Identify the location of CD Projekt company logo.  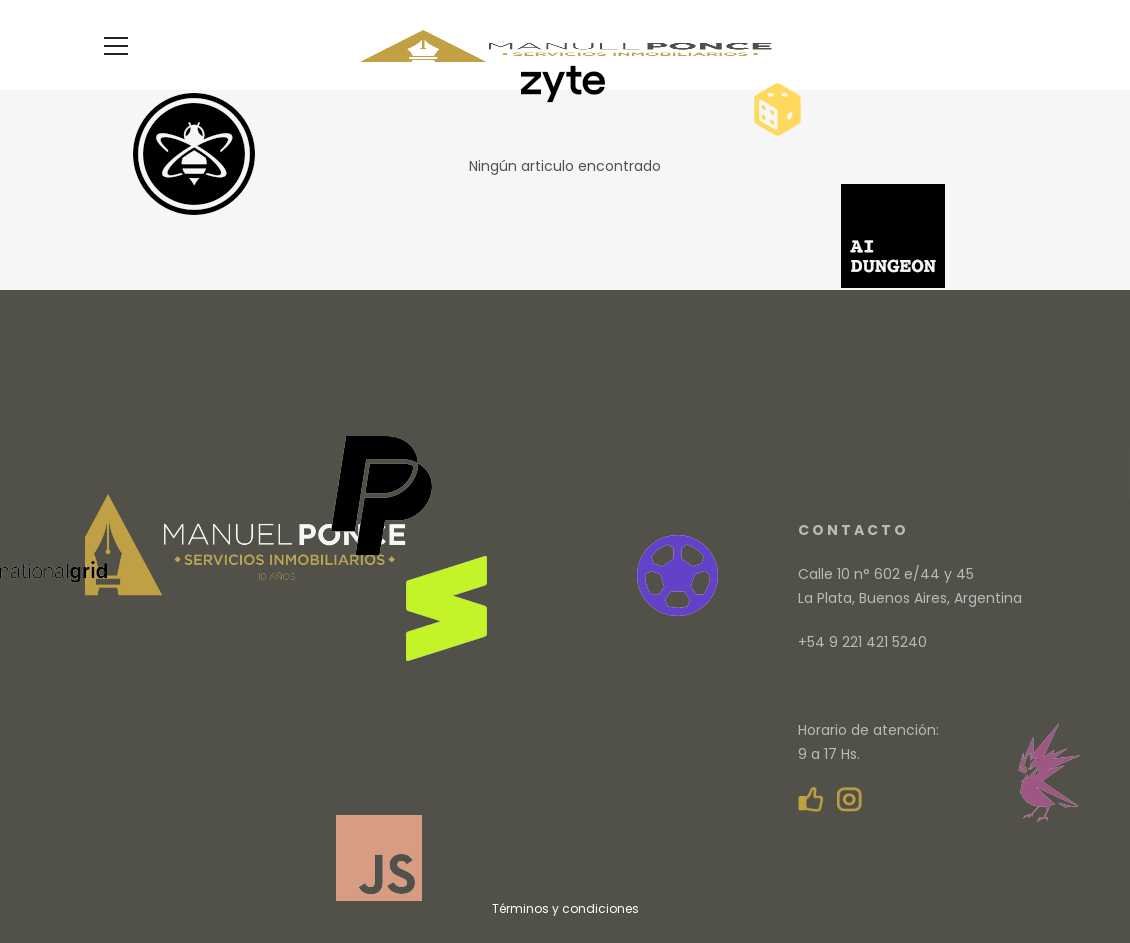
(1049, 772).